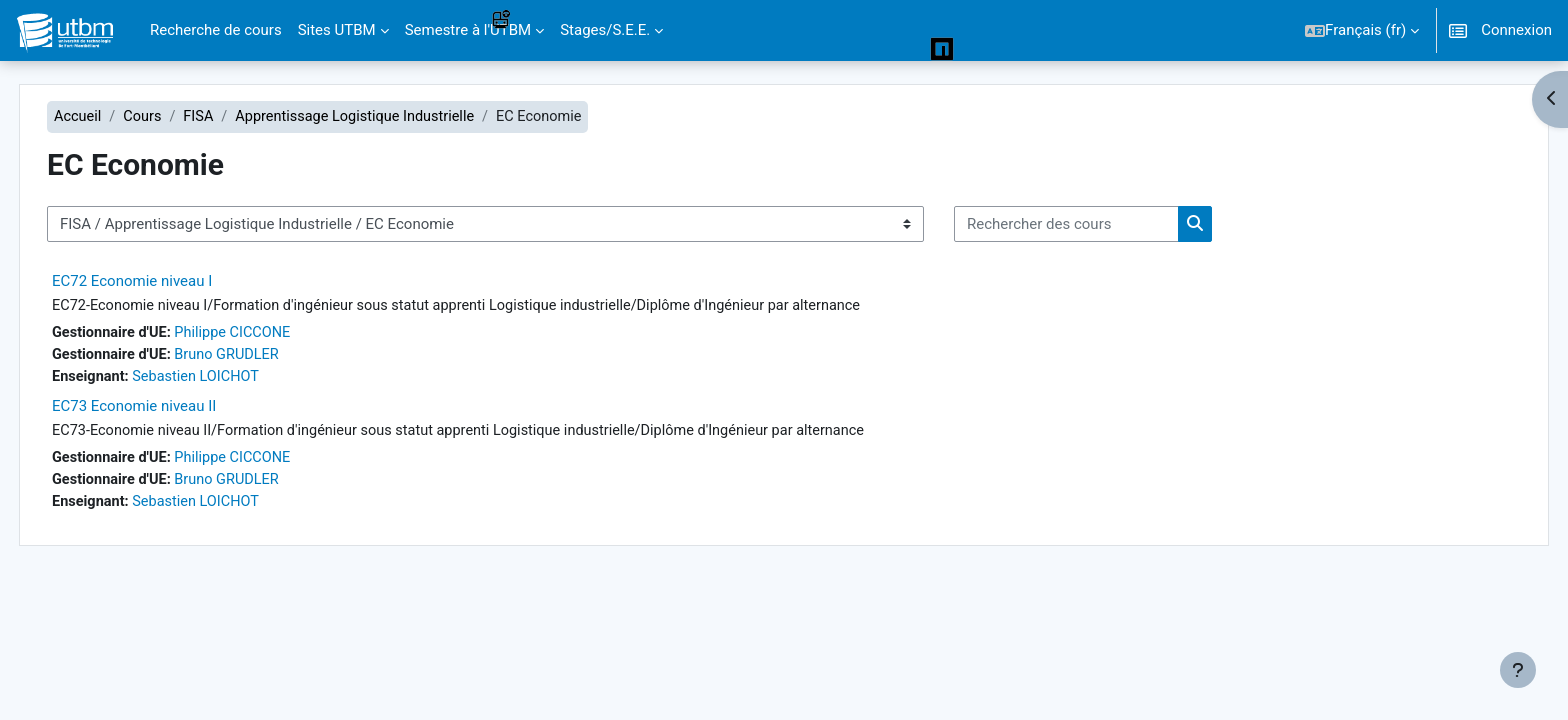 The image size is (1568, 720). Describe the element at coordinates (942, 49) in the screenshot. I see `npm (node package manager) logo` at that location.